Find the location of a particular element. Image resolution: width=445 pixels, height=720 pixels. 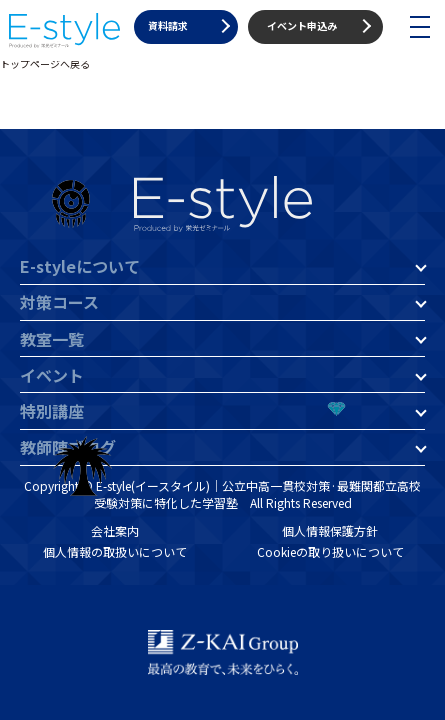

summon or activate a beholder creature is located at coordinates (71, 204).